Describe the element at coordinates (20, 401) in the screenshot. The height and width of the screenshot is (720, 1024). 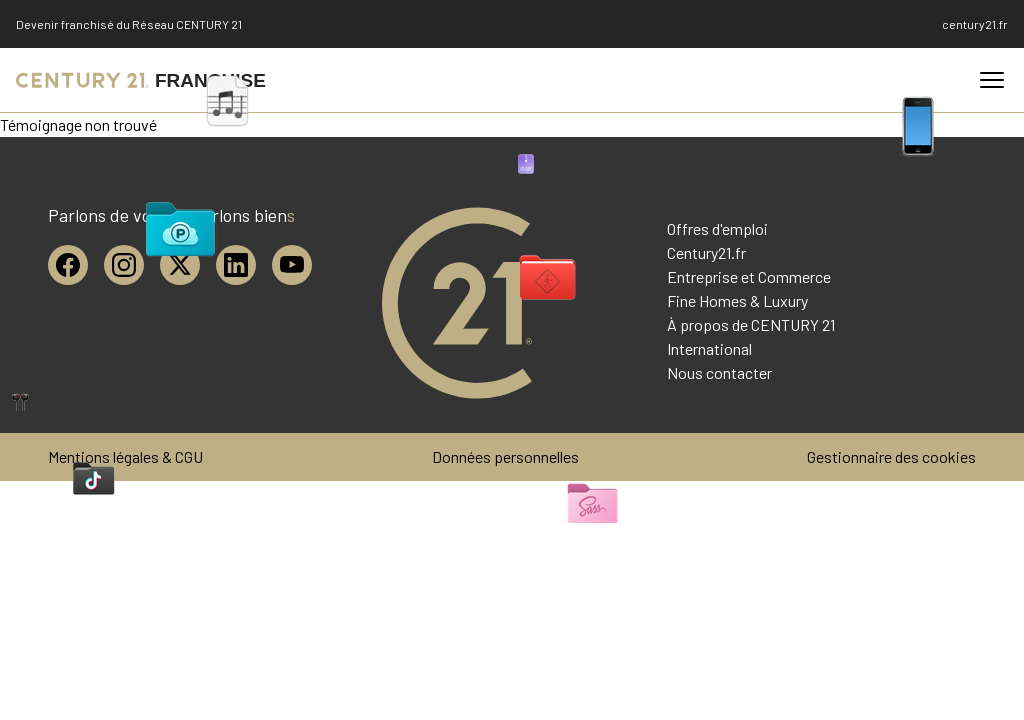
I see `beats earbuds connected via bluetooth` at that location.